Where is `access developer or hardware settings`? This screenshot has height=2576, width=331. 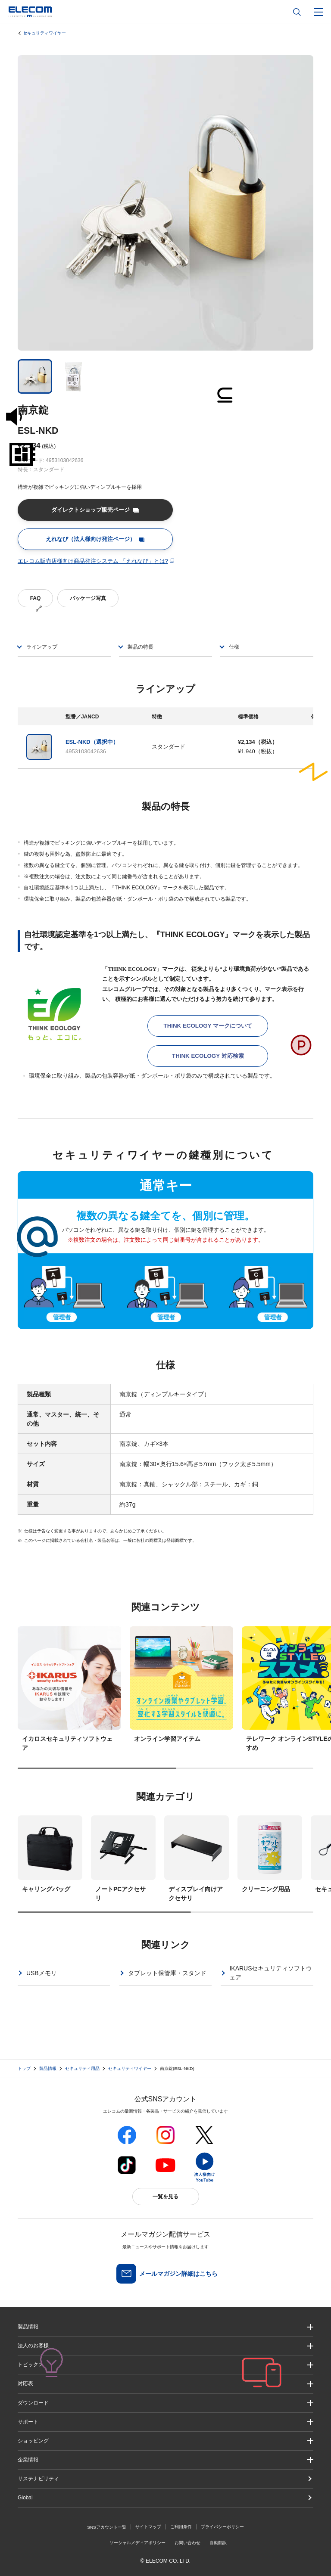
access developer or hardware settings is located at coordinates (22, 454).